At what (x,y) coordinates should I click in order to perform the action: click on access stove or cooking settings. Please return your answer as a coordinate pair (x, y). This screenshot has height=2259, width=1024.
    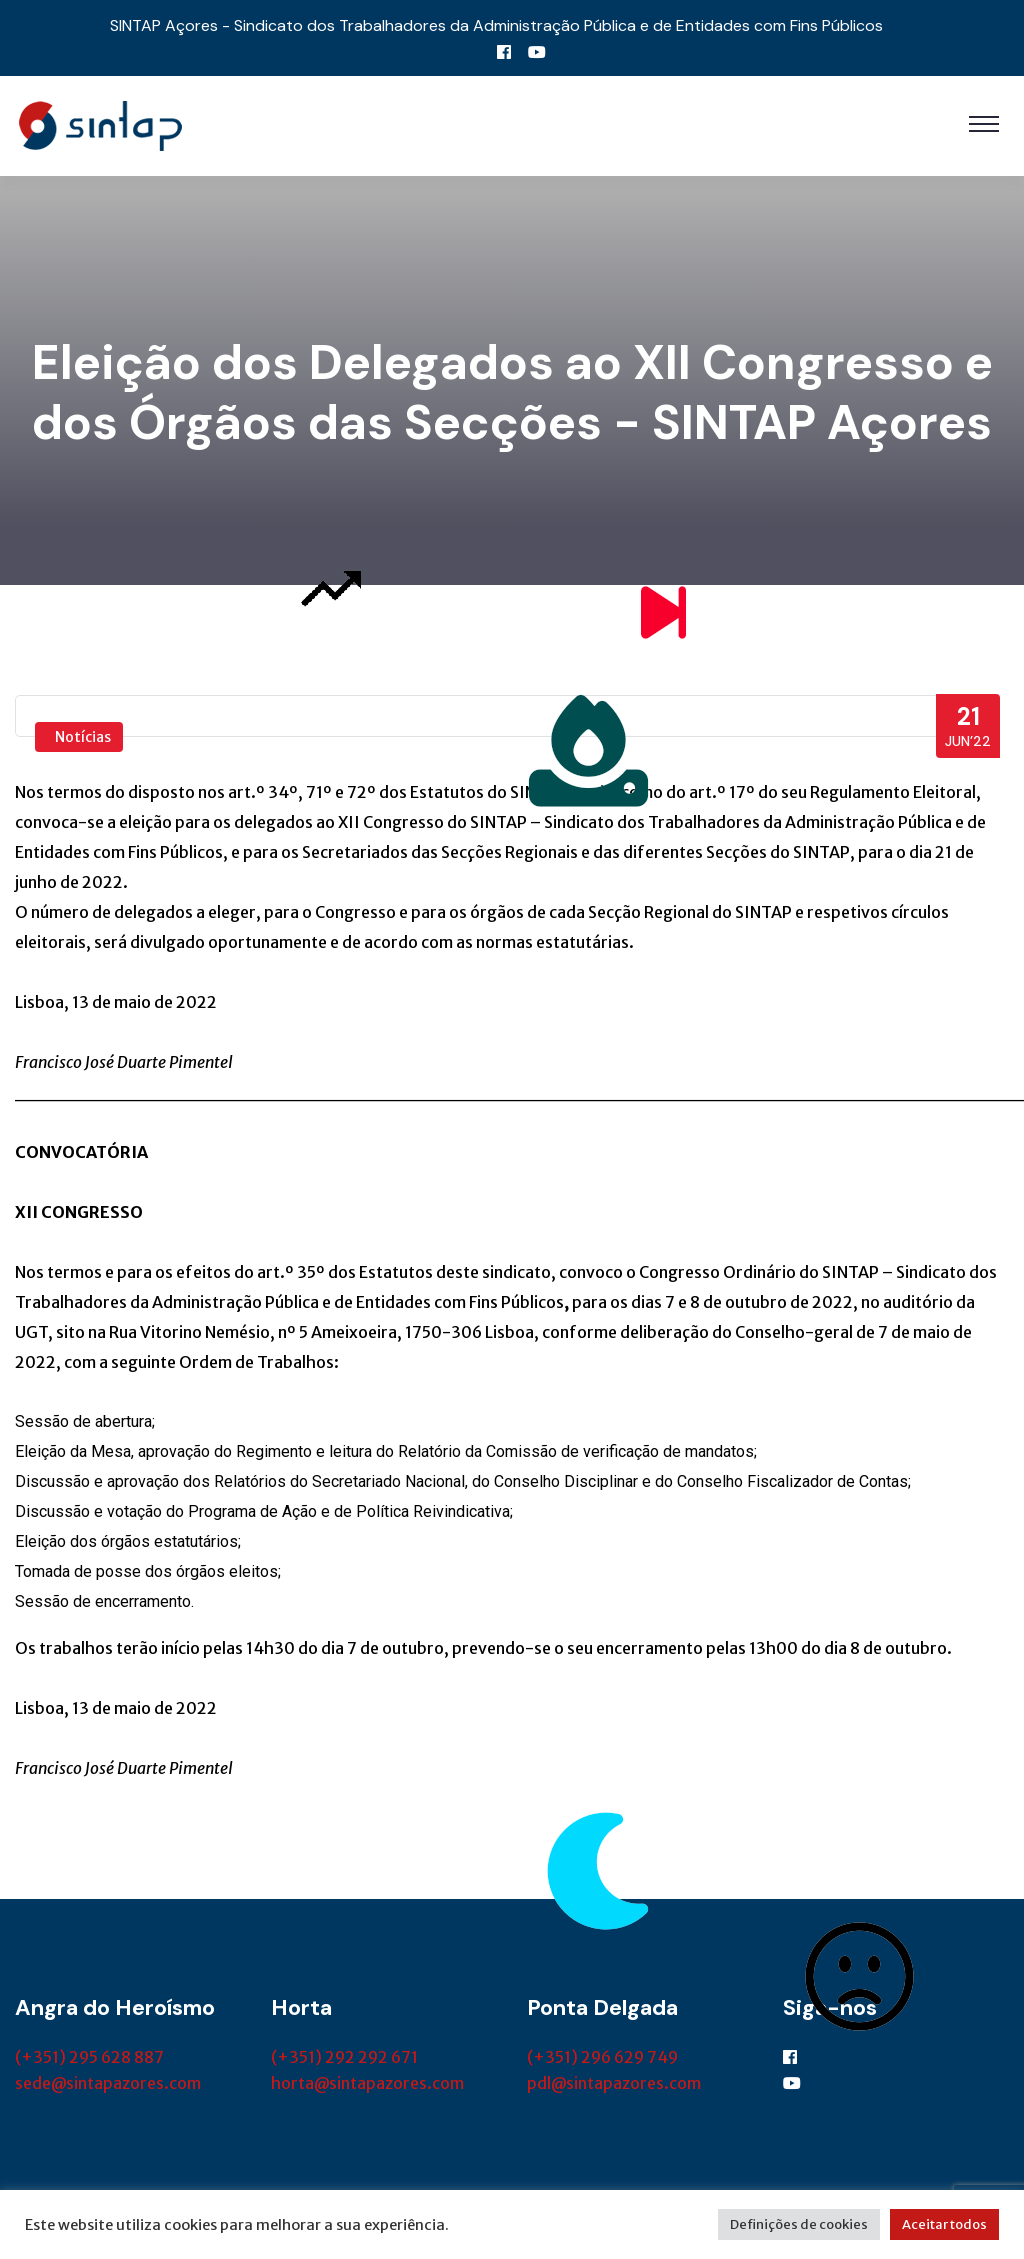
    Looking at the image, I should click on (588, 754).